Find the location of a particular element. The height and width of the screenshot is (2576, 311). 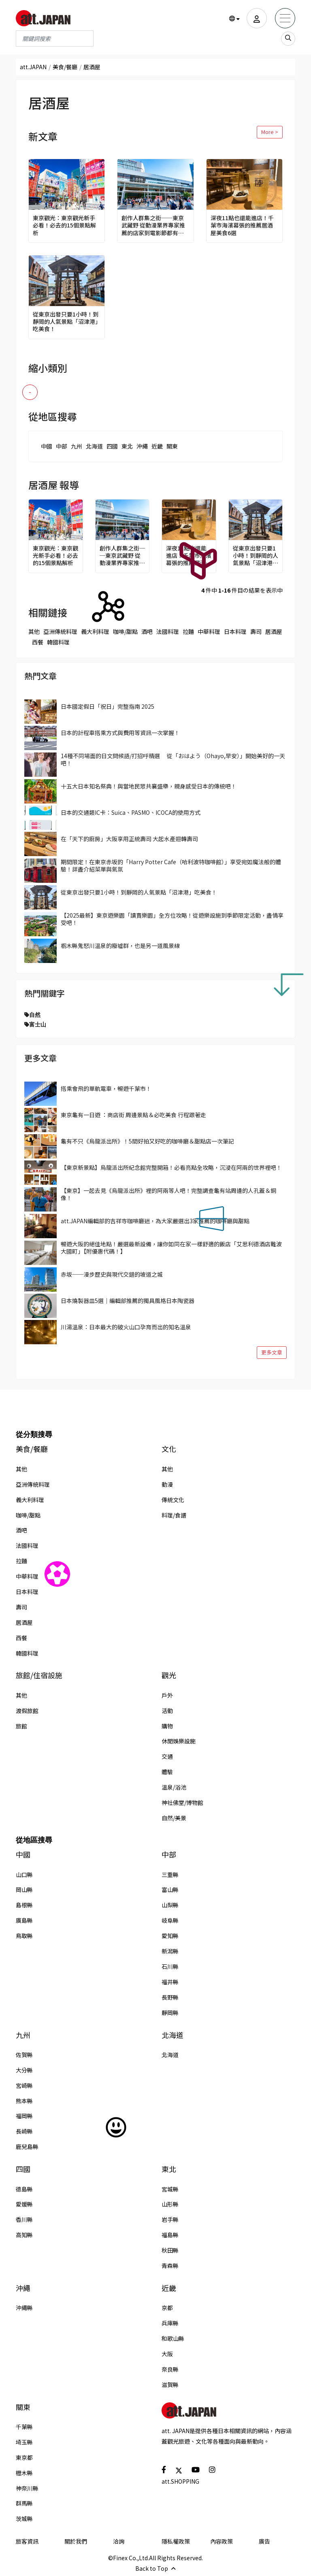

adjust perspective or viewing angle is located at coordinates (211, 1218).